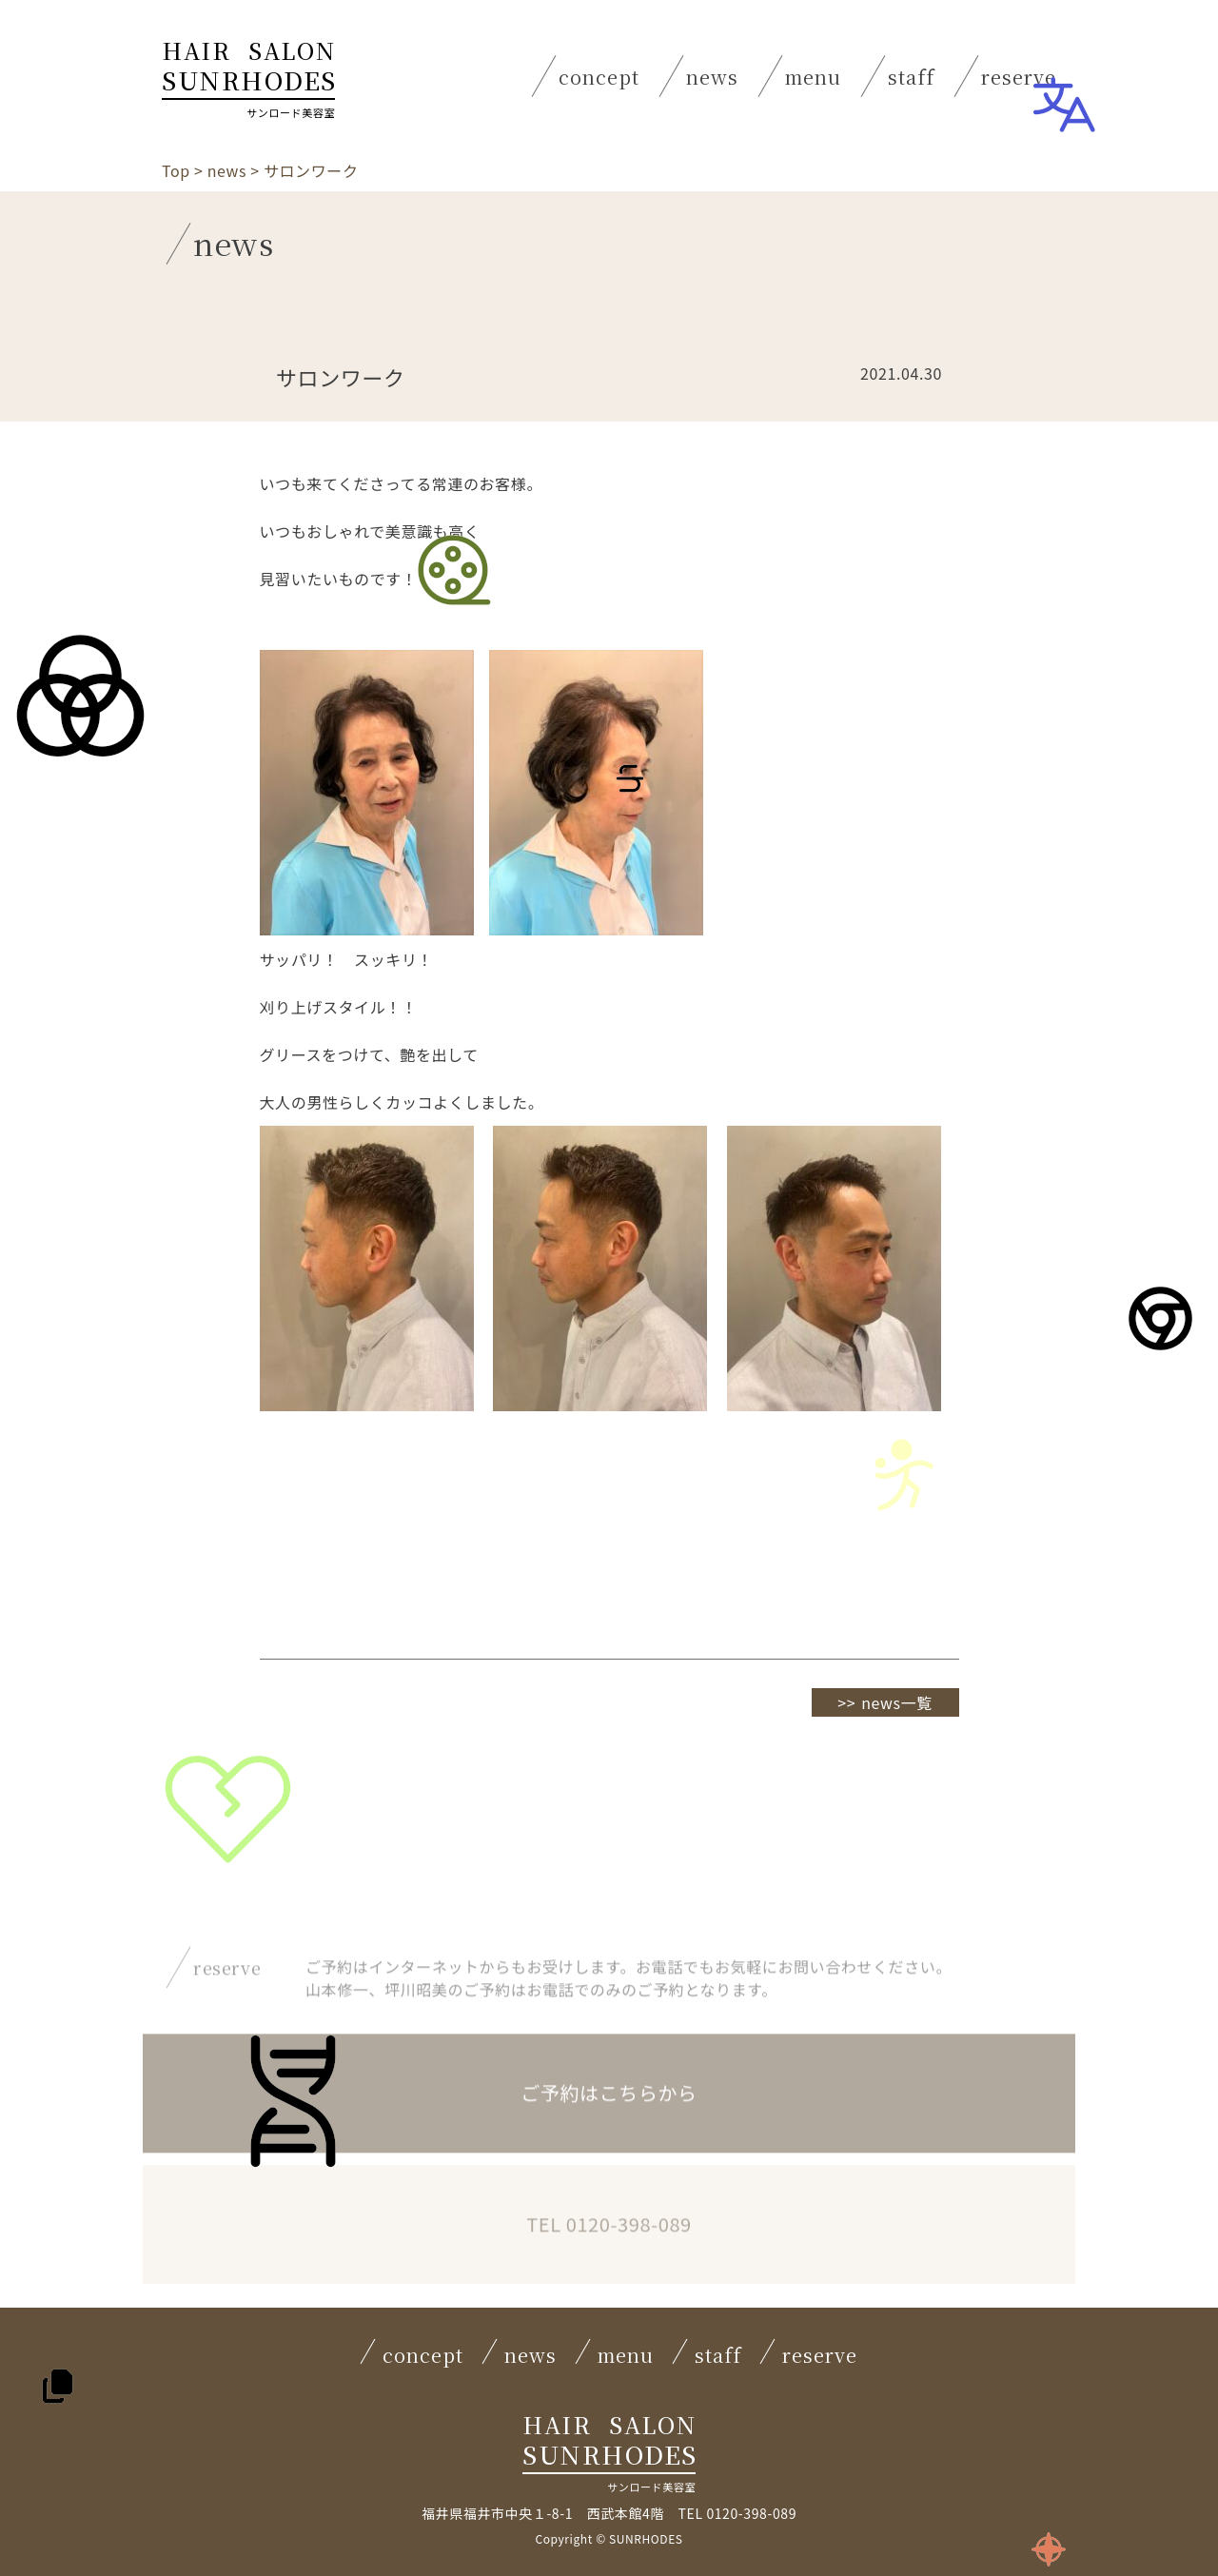 This screenshot has width=1218, height=2576. What do you see at coordinates (1160, 1318) in the screenshot?
I see `open google chrome browser` at bounding box center [1160, 1318].